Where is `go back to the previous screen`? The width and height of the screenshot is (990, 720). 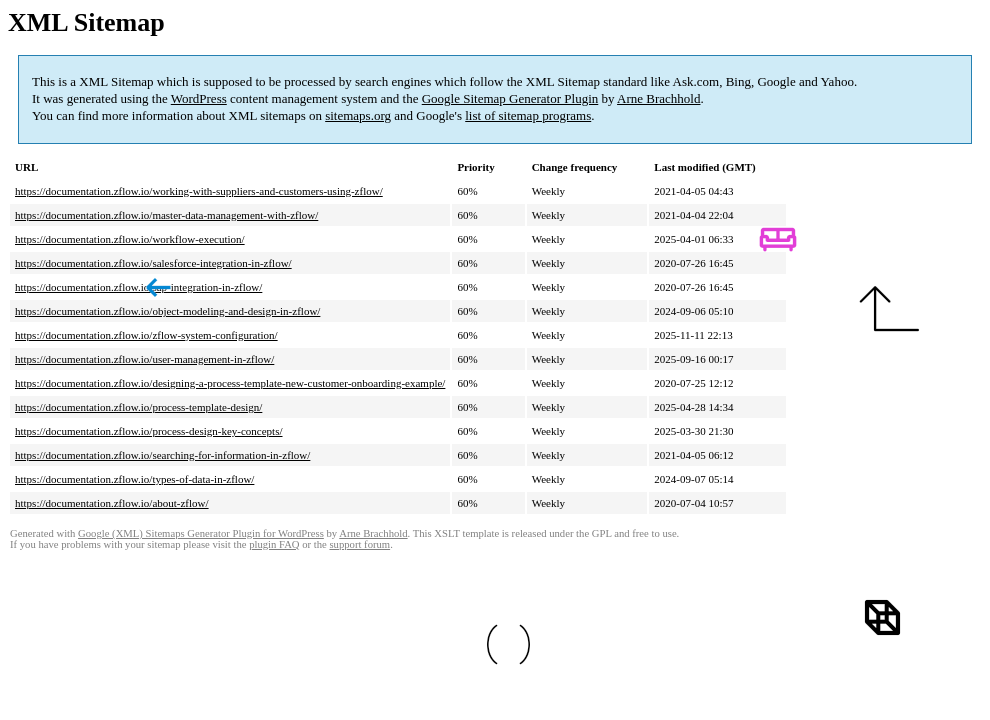
go back to the previous screen is located at coordinates (160, 288).